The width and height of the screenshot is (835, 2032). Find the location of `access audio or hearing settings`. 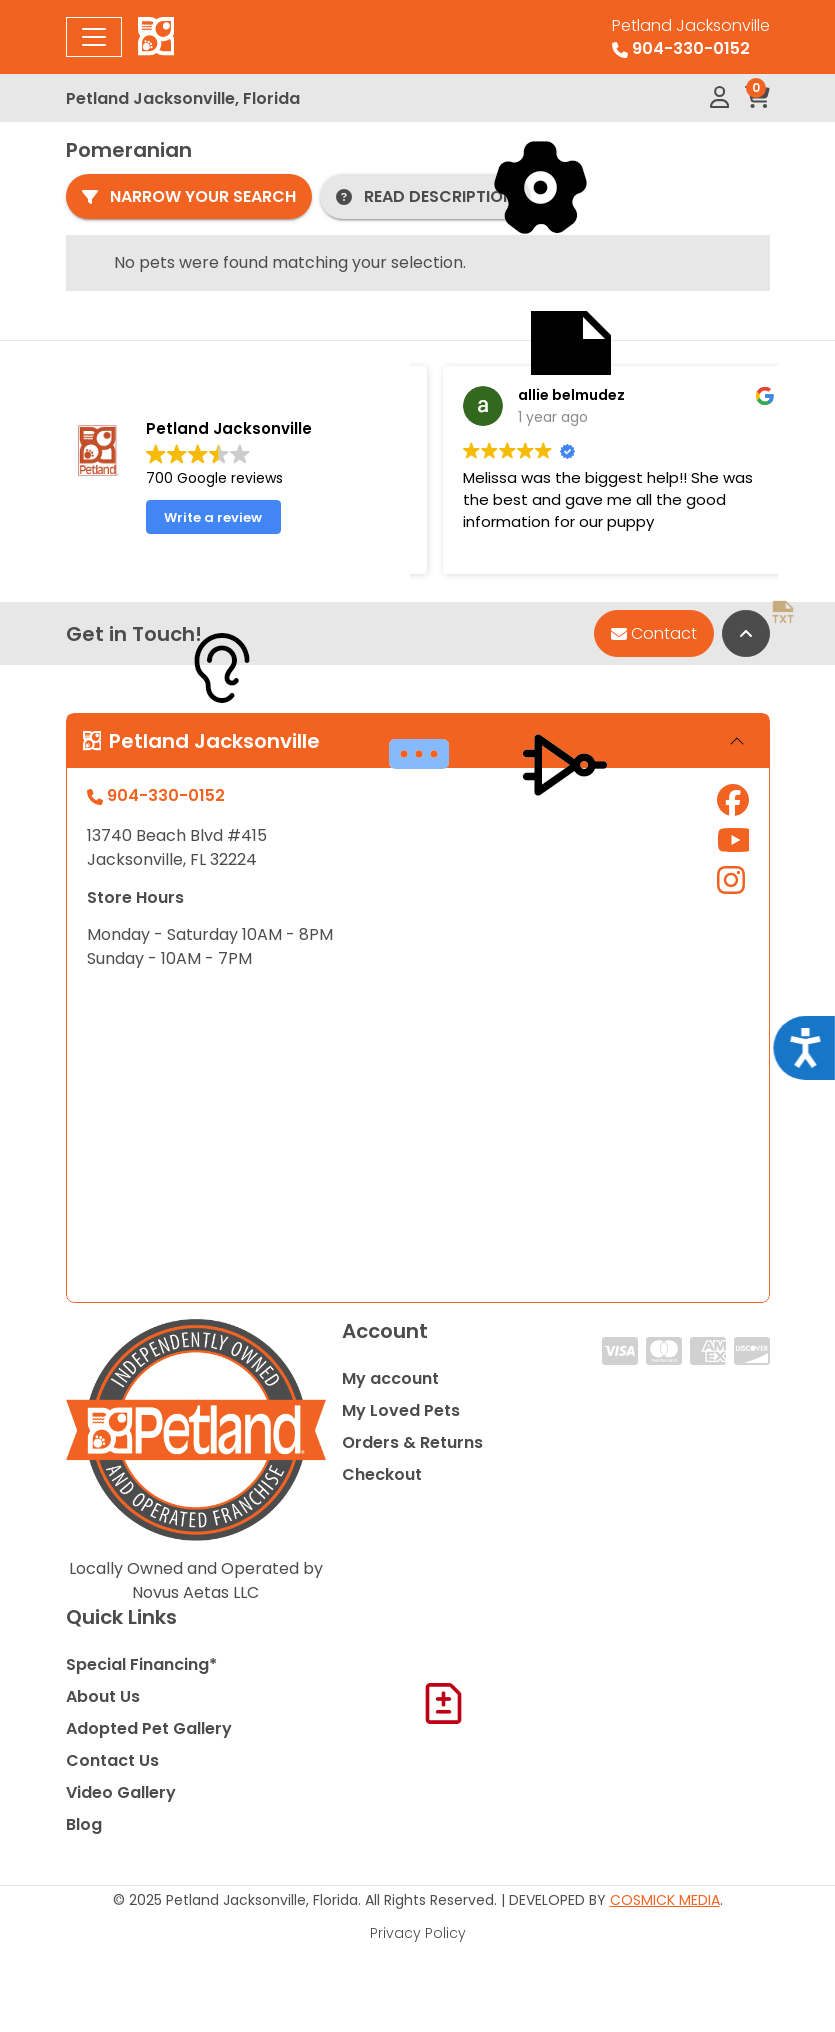

access audio or hearing settings is located at coordinates (222, 668).